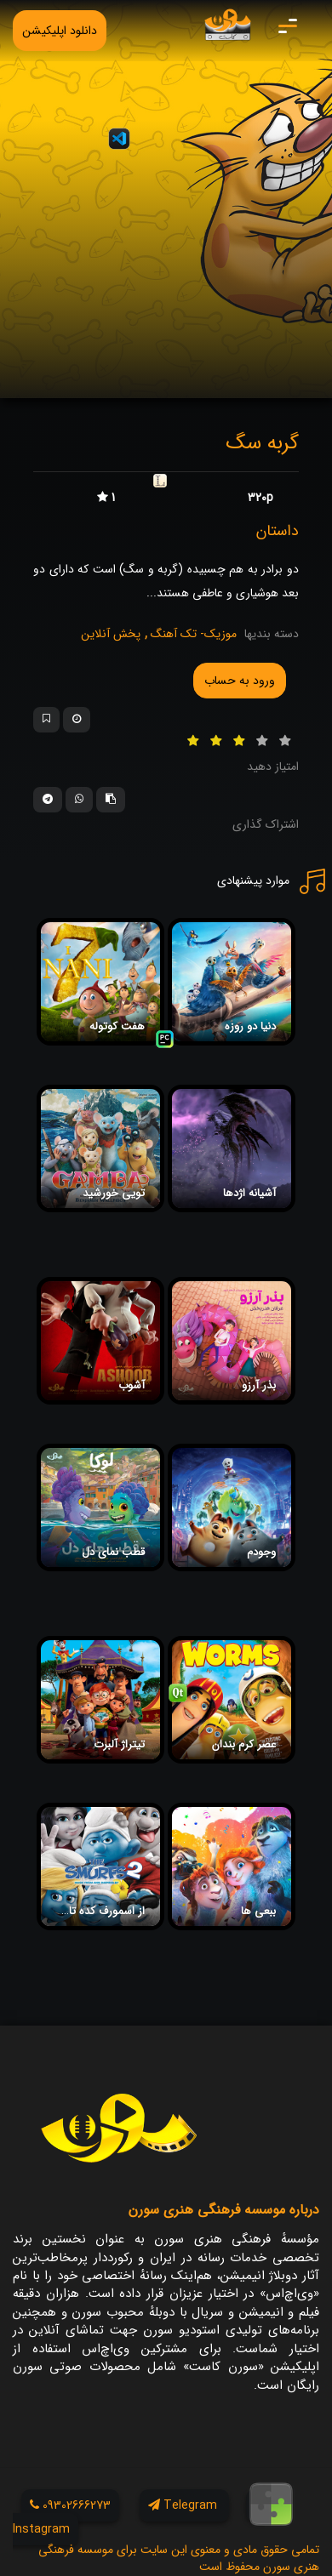 Image resolution: width=332 pixels, height=2576 pixels. What do you see at coordinates (119, 139) in the screenshot?
I see `open Visual Studio Code` at bounding box center [119, 139].